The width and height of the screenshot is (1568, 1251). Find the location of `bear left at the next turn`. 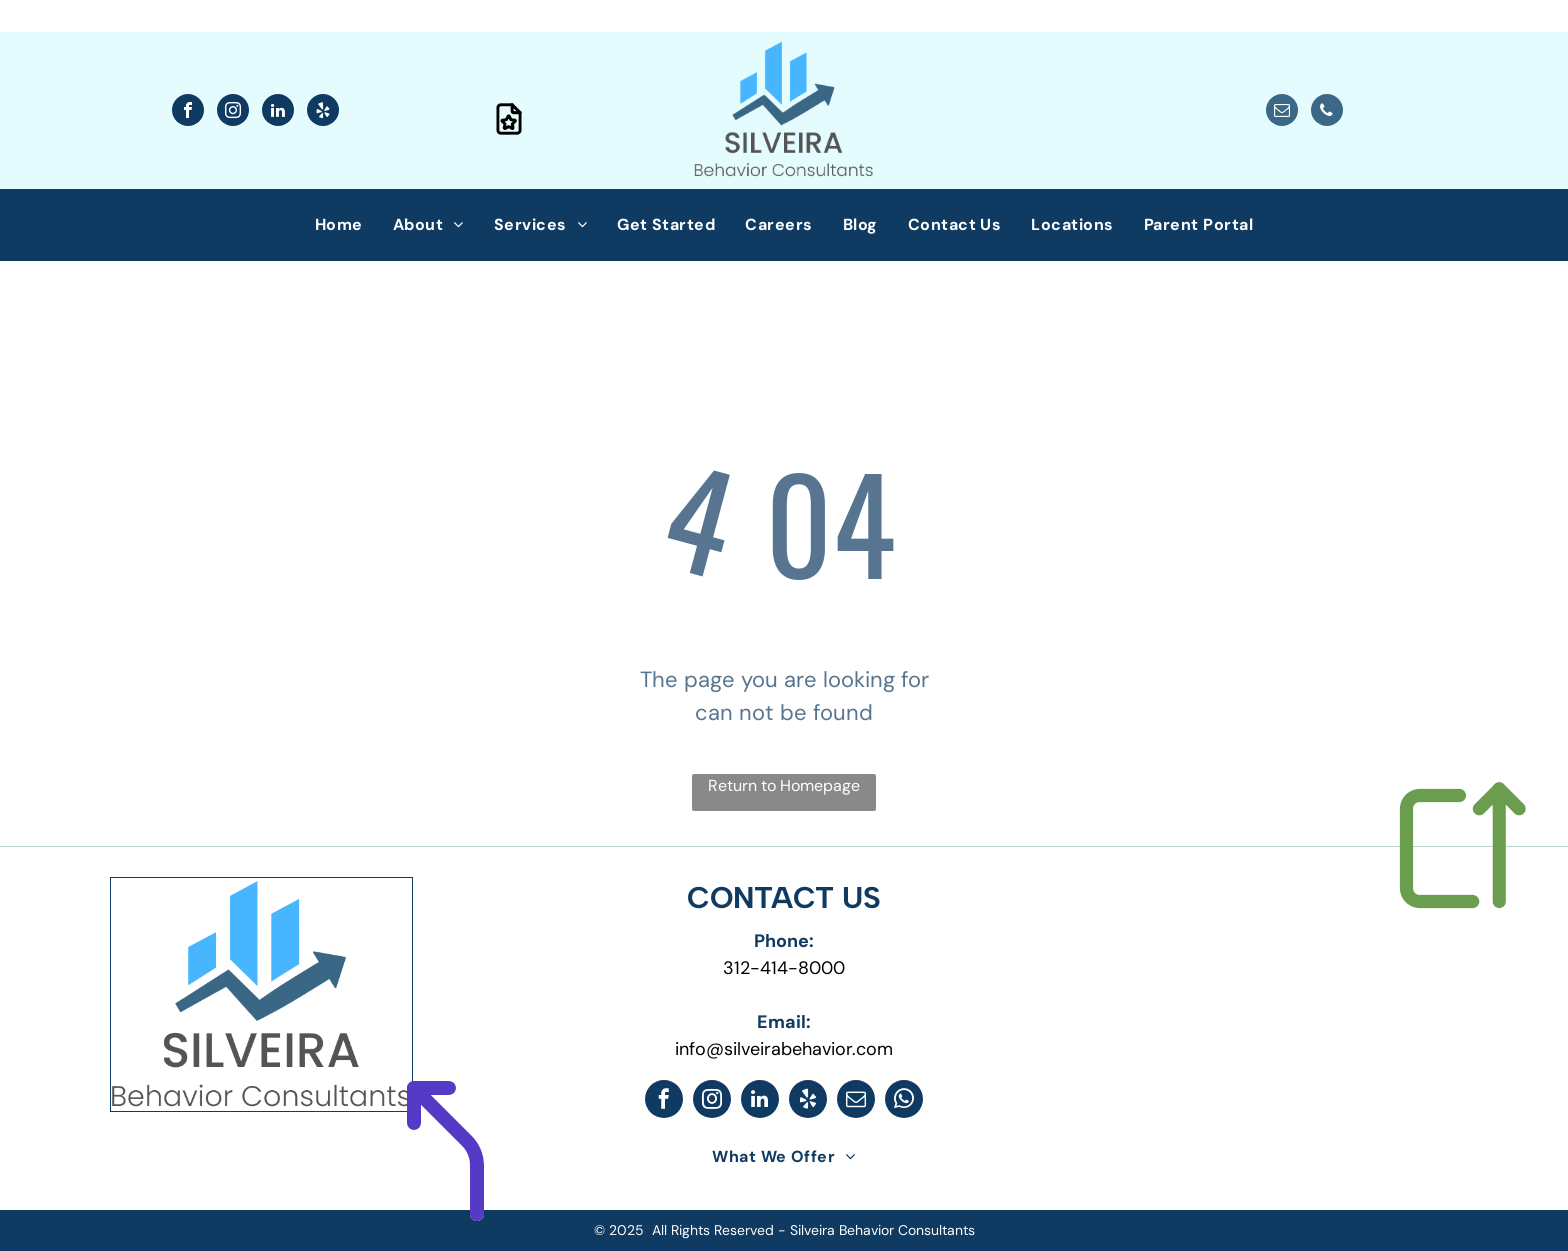

bear left at the next turn is located at coordinates (442, 1151).